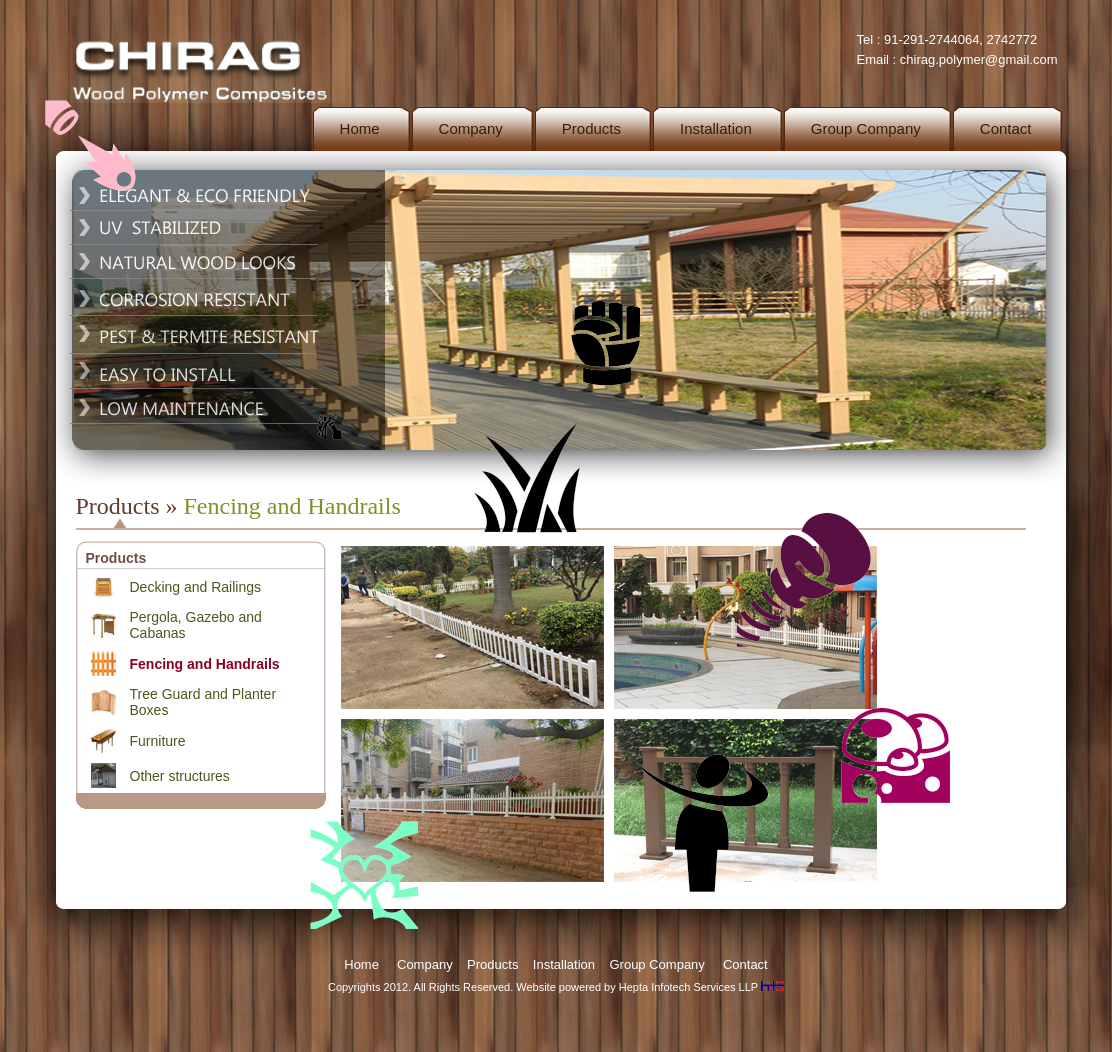  What do you see at coordinates (364, 875) in the screenshot?
I see `activate defibrillator or emergency revival action` at bounding box center [364, 875].